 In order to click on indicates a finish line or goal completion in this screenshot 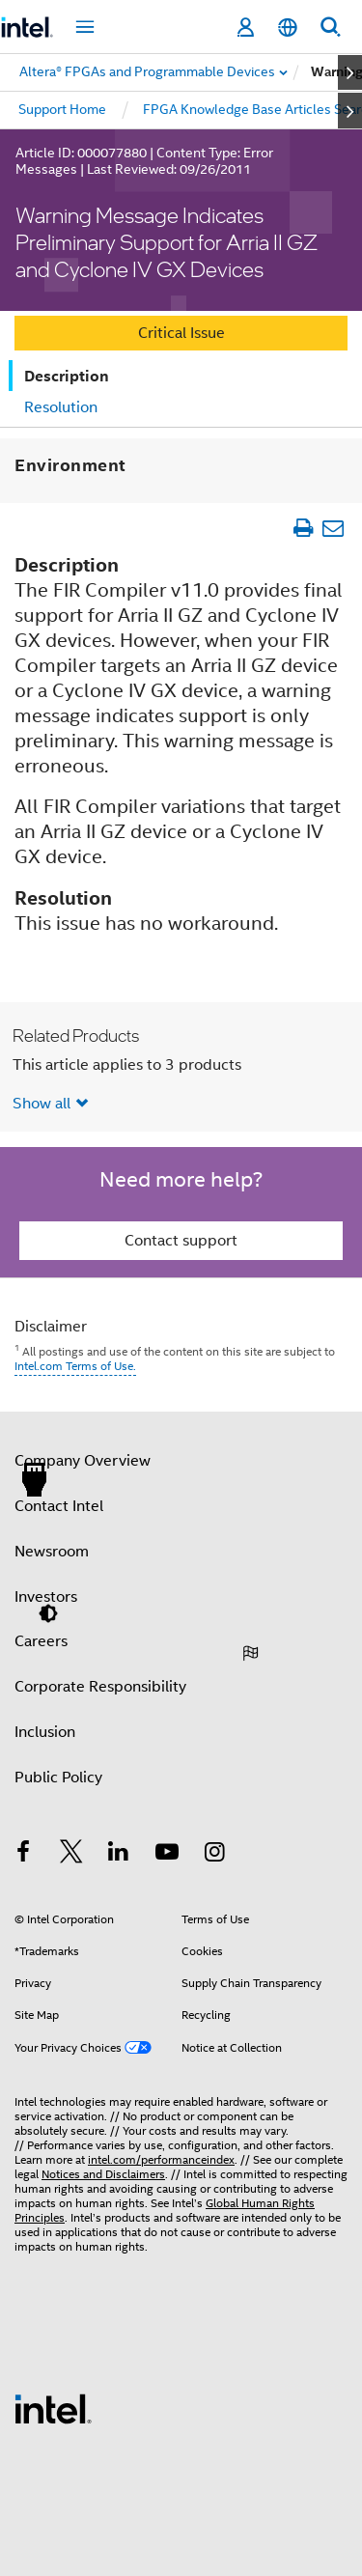, I will do `click(250, 1653)`.